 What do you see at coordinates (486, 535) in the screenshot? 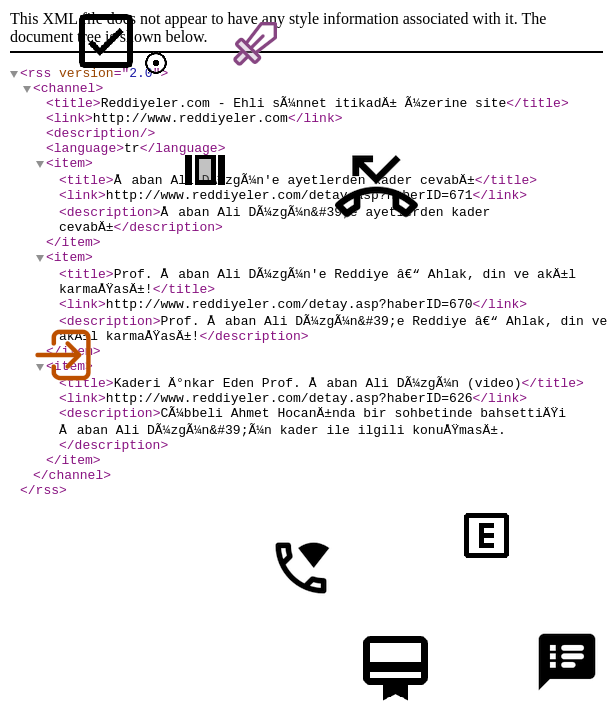
I see `indicates explicit content warning` at bounding box center [486, 535].